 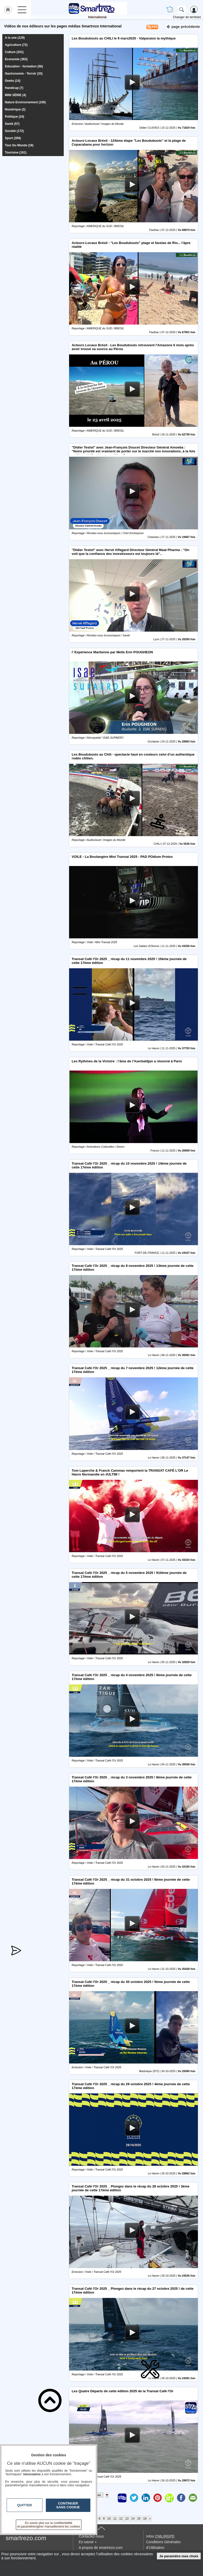 What do you see at coordinates (150, 2369) in the screenshot?
I see `access tools and settings` at bounding box center [150, 2369].